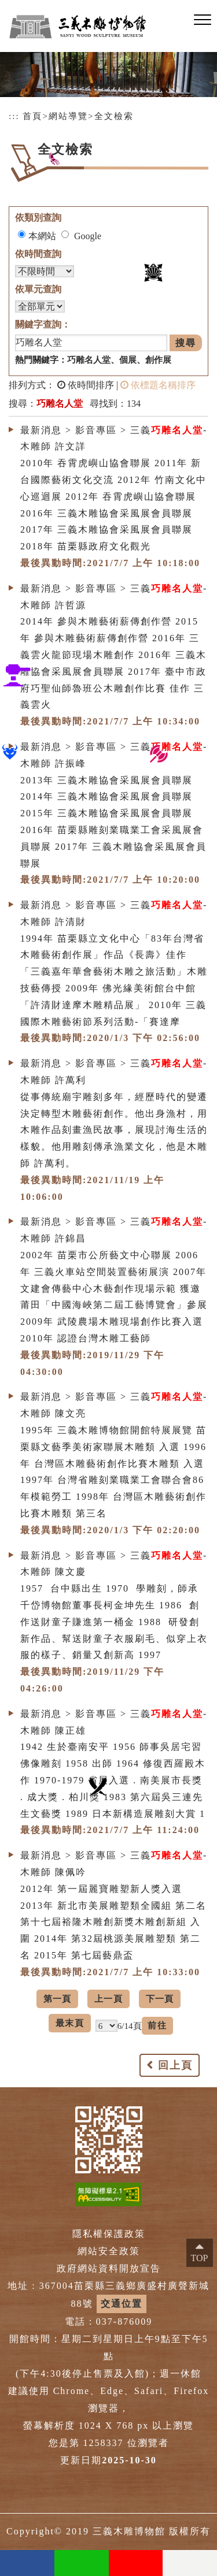 Image resolution: width=217 pixels, height=2576 pixels. I want to click on share or broadcast game achievement, so click(153, 273).